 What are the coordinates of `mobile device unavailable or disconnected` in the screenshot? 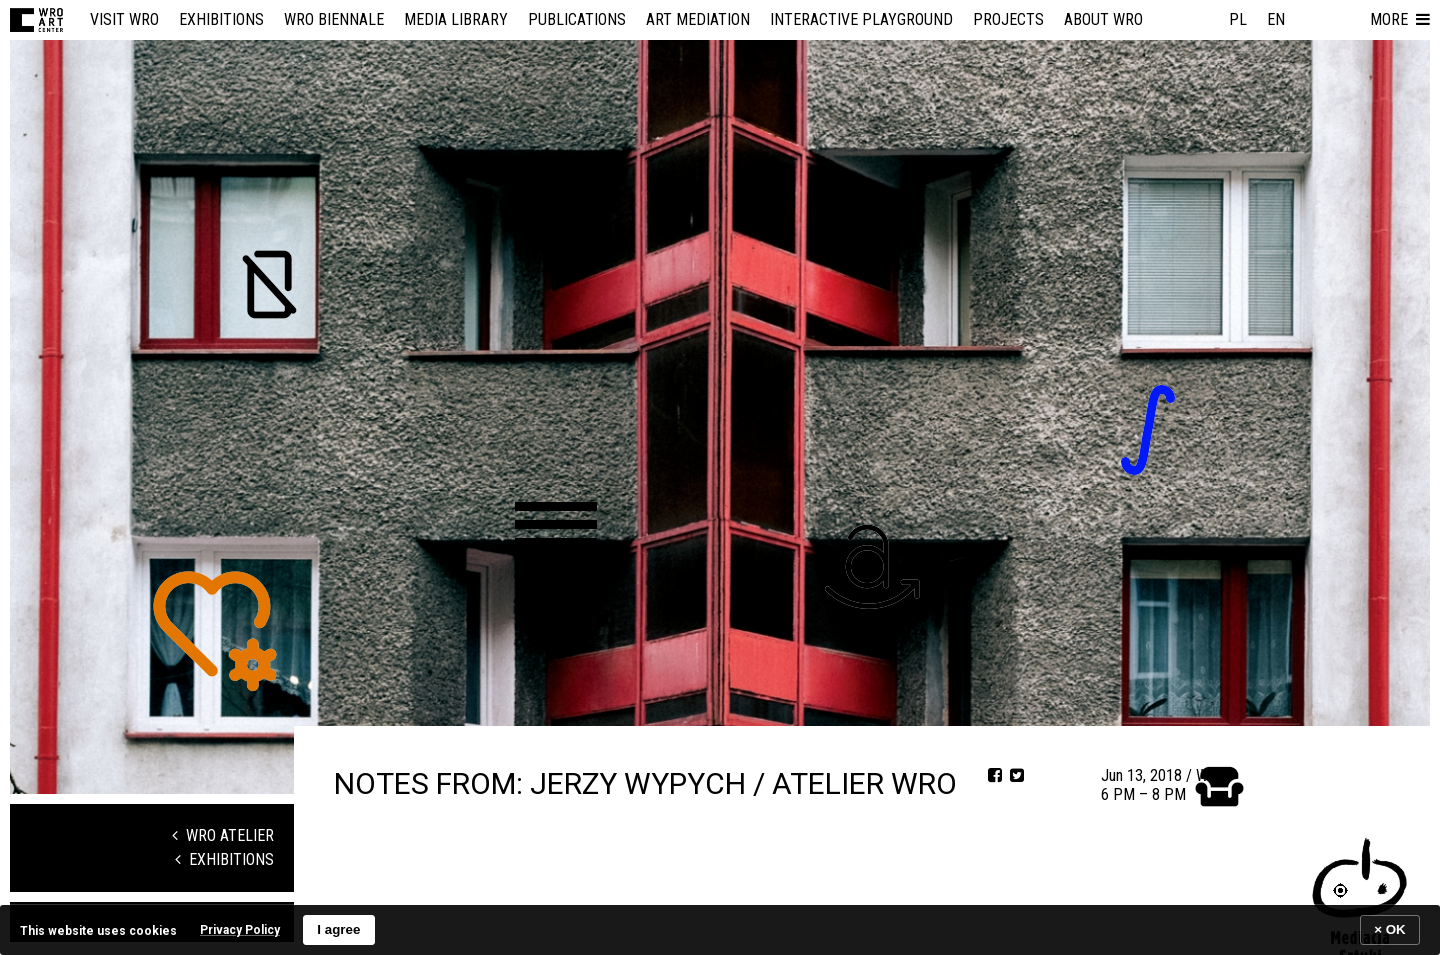 It's located at (269, 284).